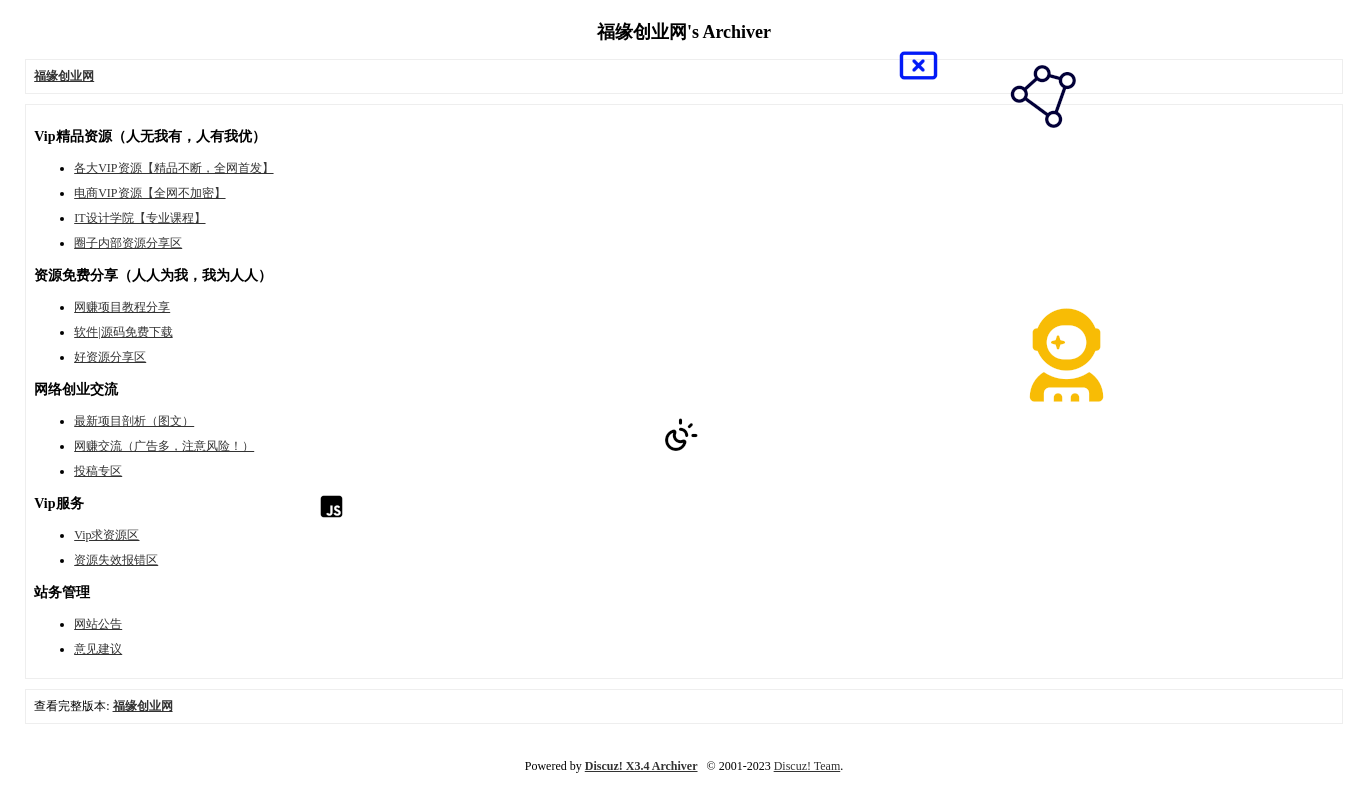 The width and height of the screenshot is (1368, 789). What do you see at coordinates (1044, 96) in the screenshot?
I see `access polygon or shape drawing tool` at bounding box center [1044, 96].